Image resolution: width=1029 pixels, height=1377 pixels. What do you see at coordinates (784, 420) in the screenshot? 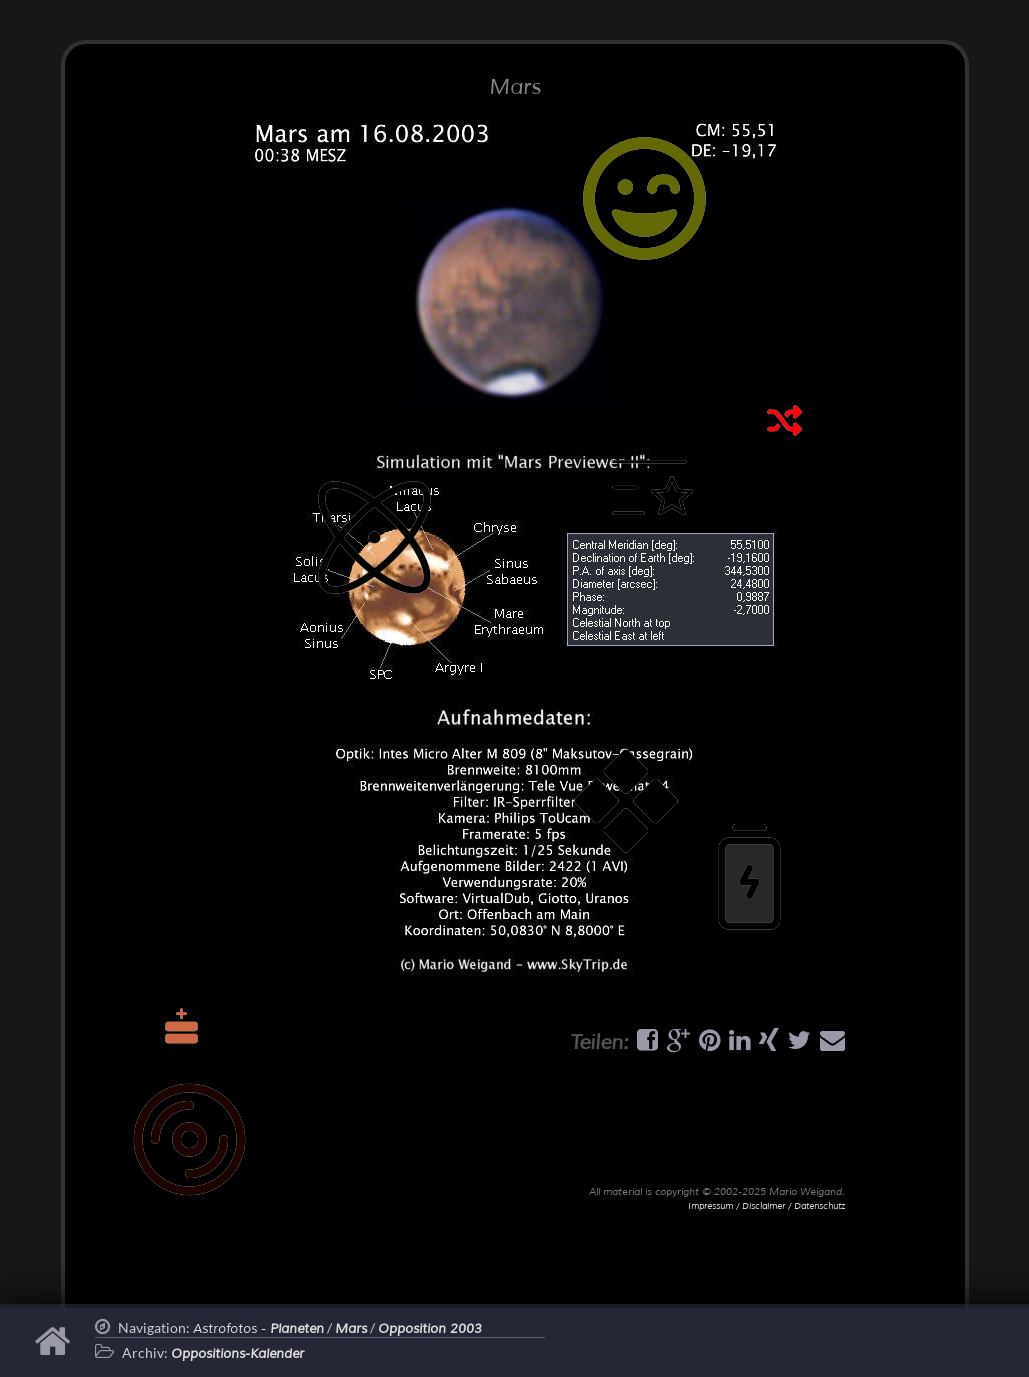
I see `shuffle playlist or queue` at bounding box center [784, 420].